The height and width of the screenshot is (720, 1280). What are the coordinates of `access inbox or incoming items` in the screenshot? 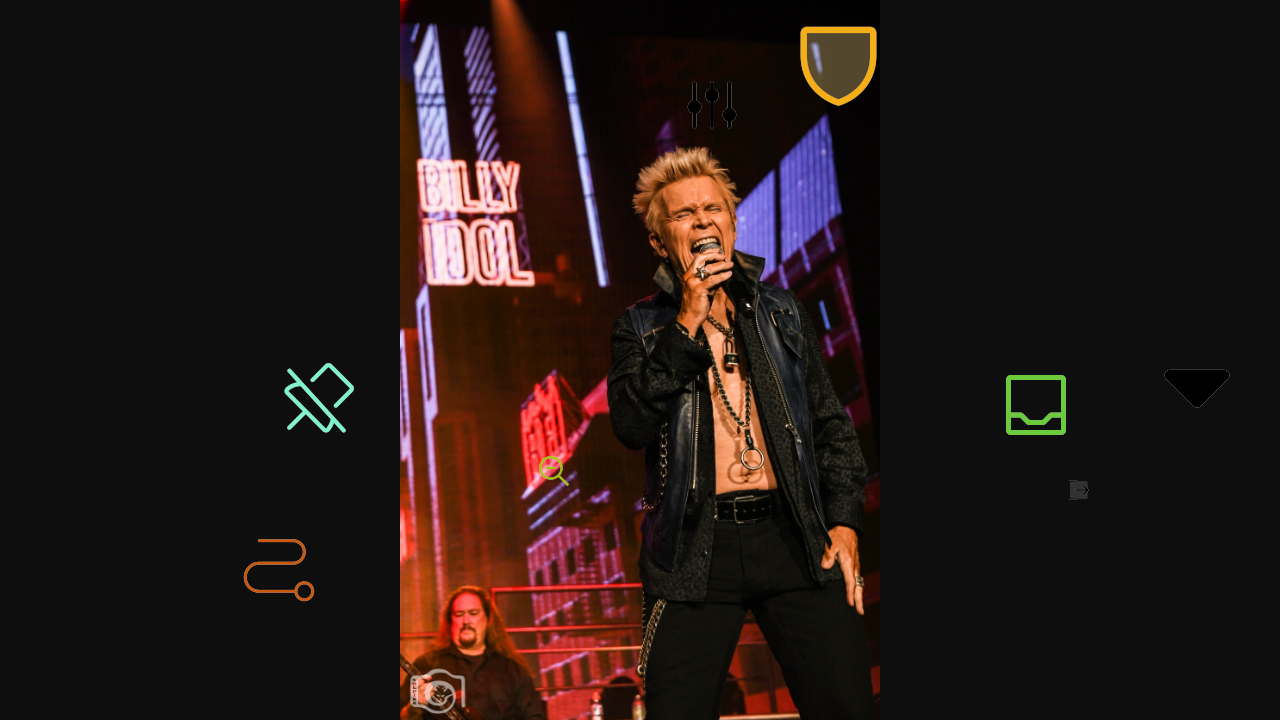 It's located at (1036, 405).